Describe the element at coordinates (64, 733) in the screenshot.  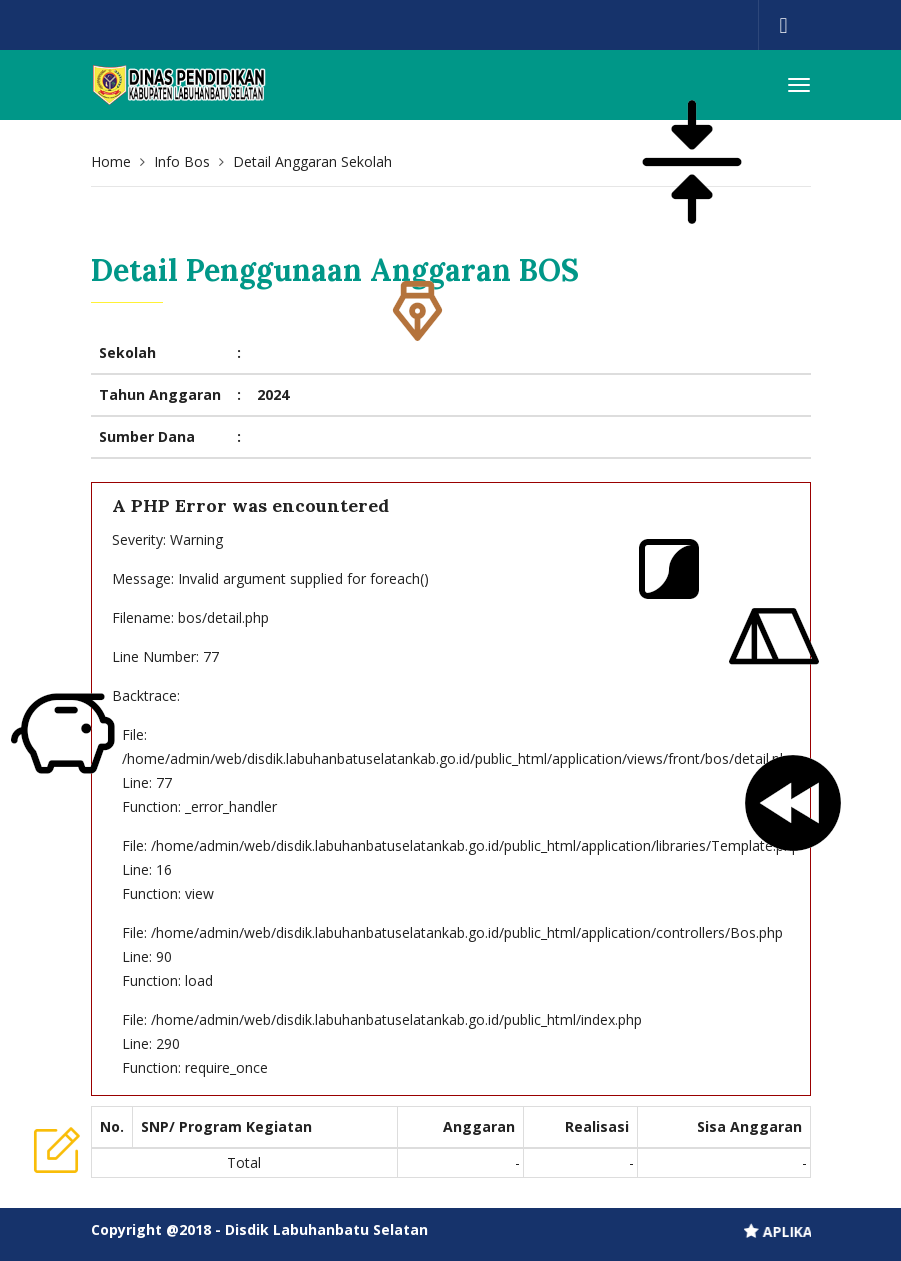
I see `view your savings or budget` at that location.